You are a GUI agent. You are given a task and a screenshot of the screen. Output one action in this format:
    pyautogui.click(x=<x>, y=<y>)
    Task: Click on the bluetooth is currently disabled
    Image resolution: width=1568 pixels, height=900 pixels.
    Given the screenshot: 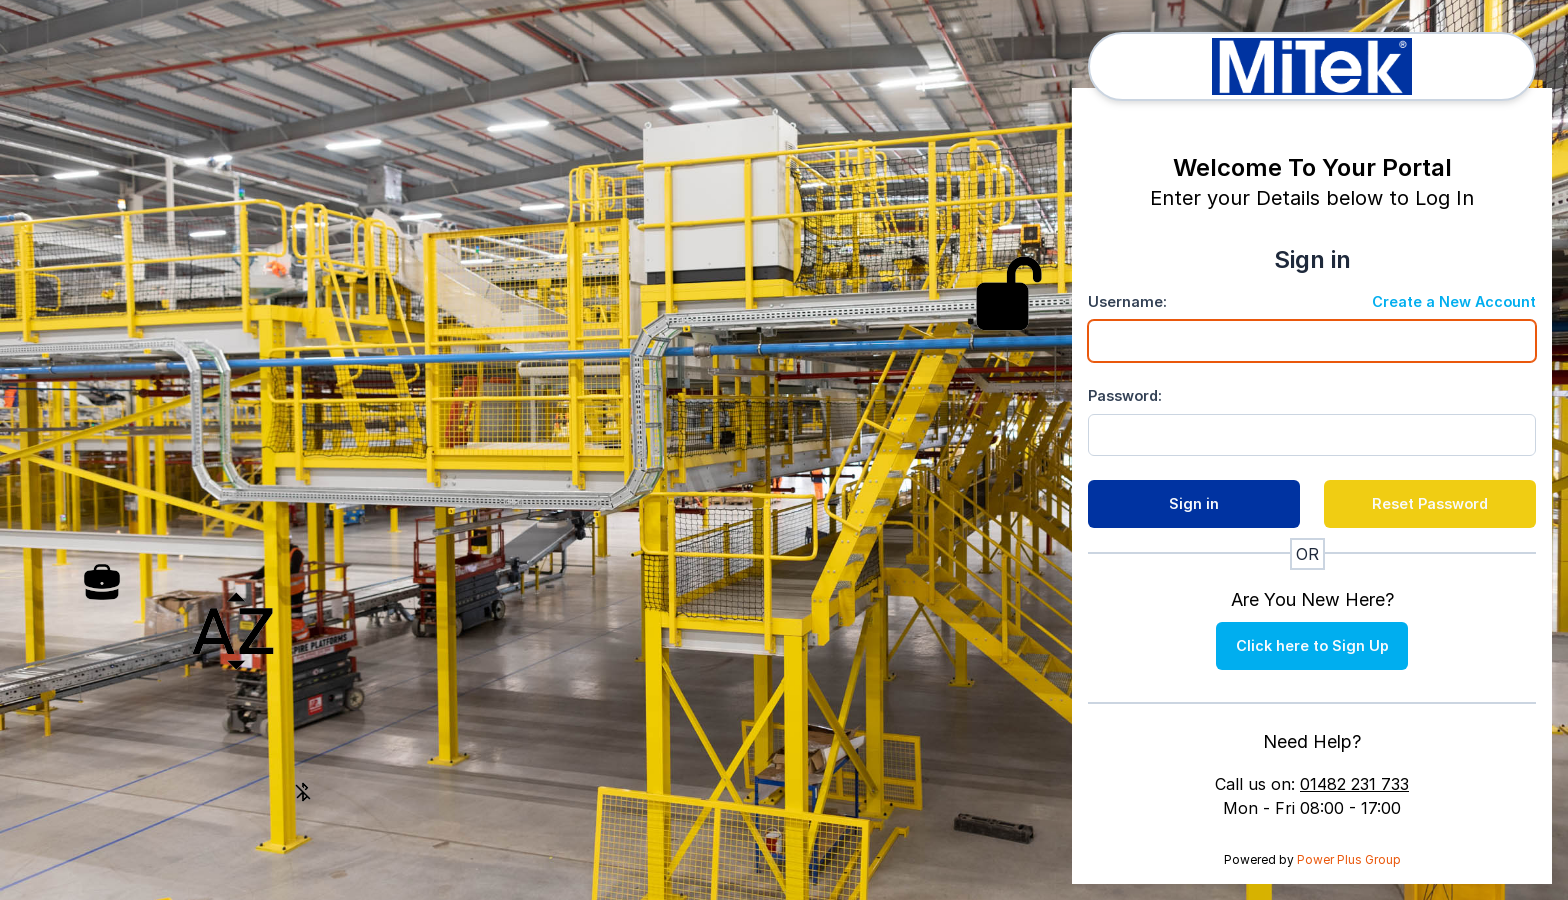 What is the action you would take?
    pyautogui.click(x=303, y=792)
    